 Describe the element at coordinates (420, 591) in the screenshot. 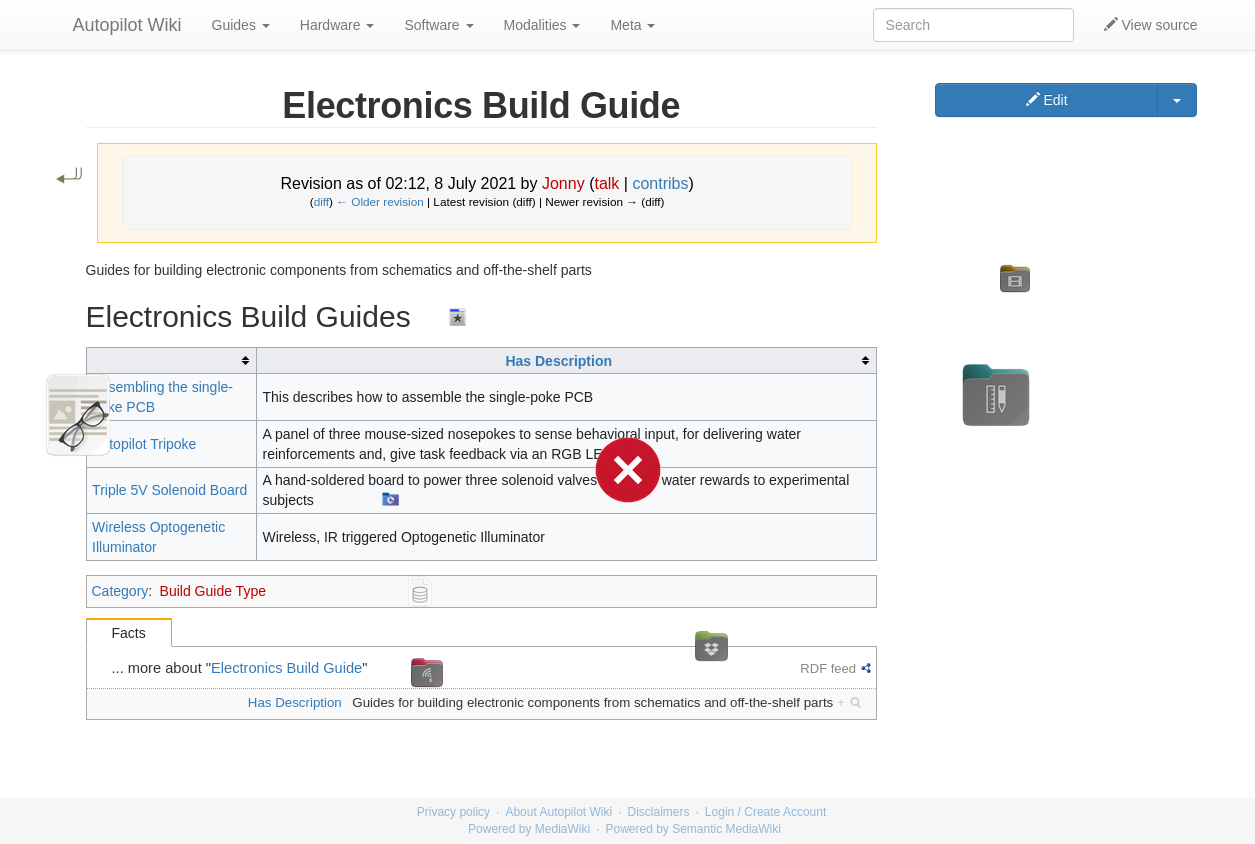

I see `sql database file` at that location.